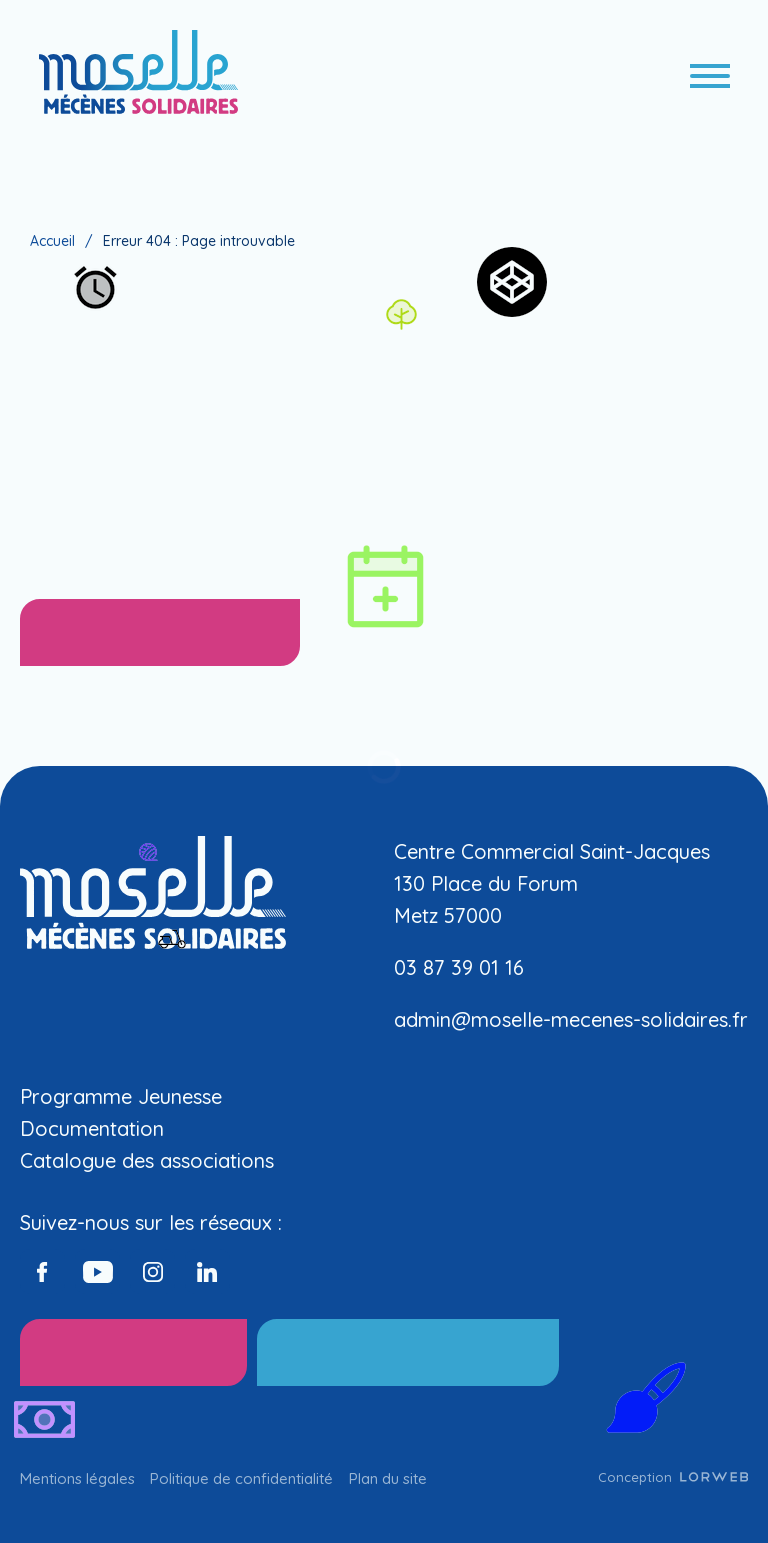  Describe the element at coordinates (401, 314) in the screenshot. I see `access nature or outdoor category` at that location.